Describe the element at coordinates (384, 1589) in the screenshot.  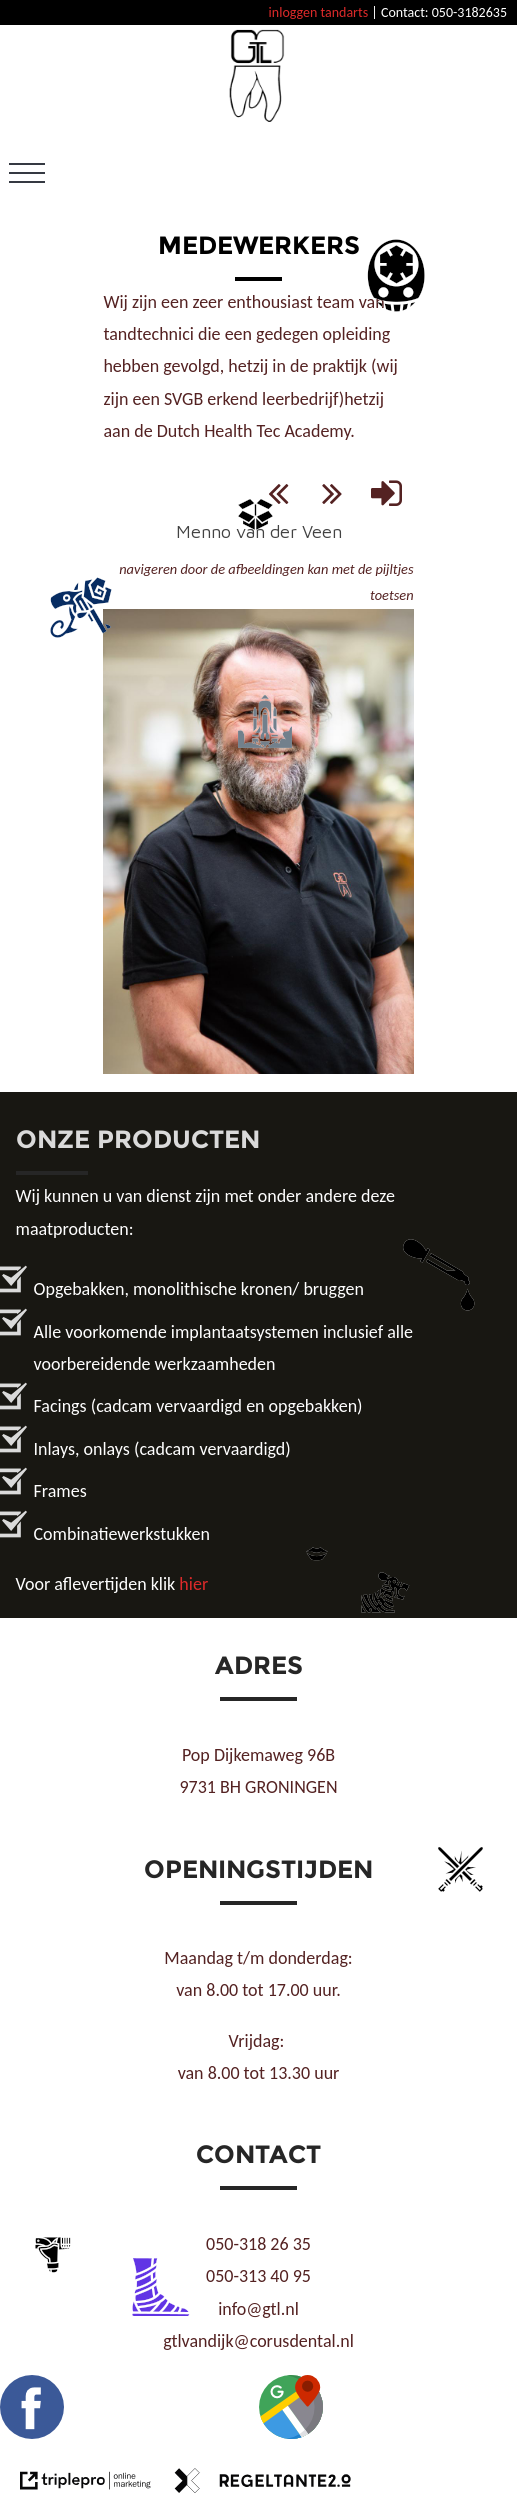
I see `represents a wildlife or animal-related feature` at that location.